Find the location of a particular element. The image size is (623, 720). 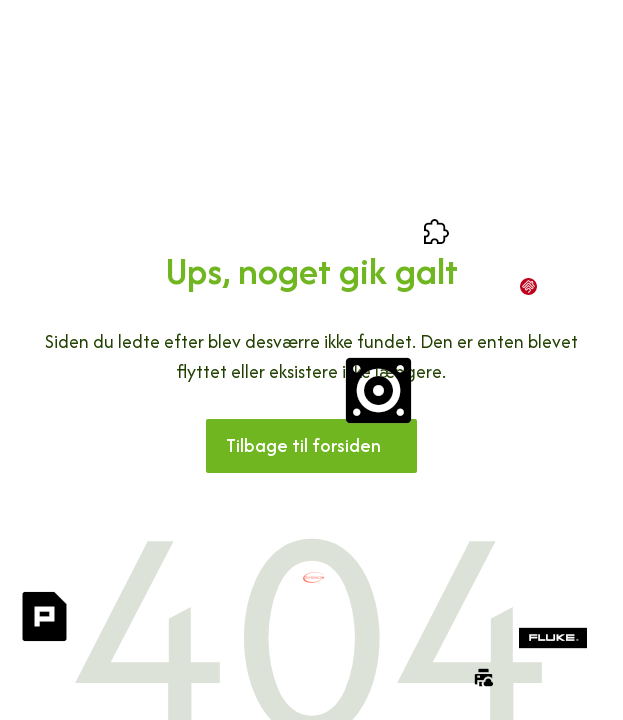

adjust speaker or audio output settings is located at coordinates (378, 390).